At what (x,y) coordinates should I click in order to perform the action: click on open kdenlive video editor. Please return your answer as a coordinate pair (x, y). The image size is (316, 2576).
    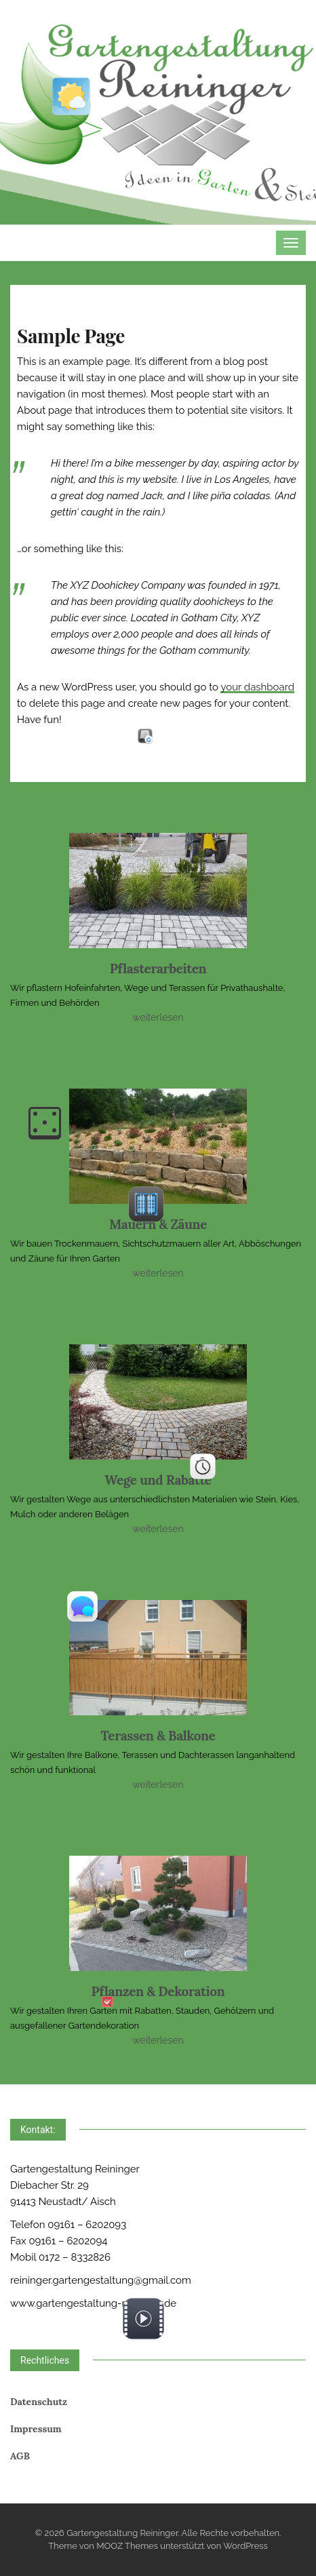
    Looking at the image, I should click on (143, 2318).